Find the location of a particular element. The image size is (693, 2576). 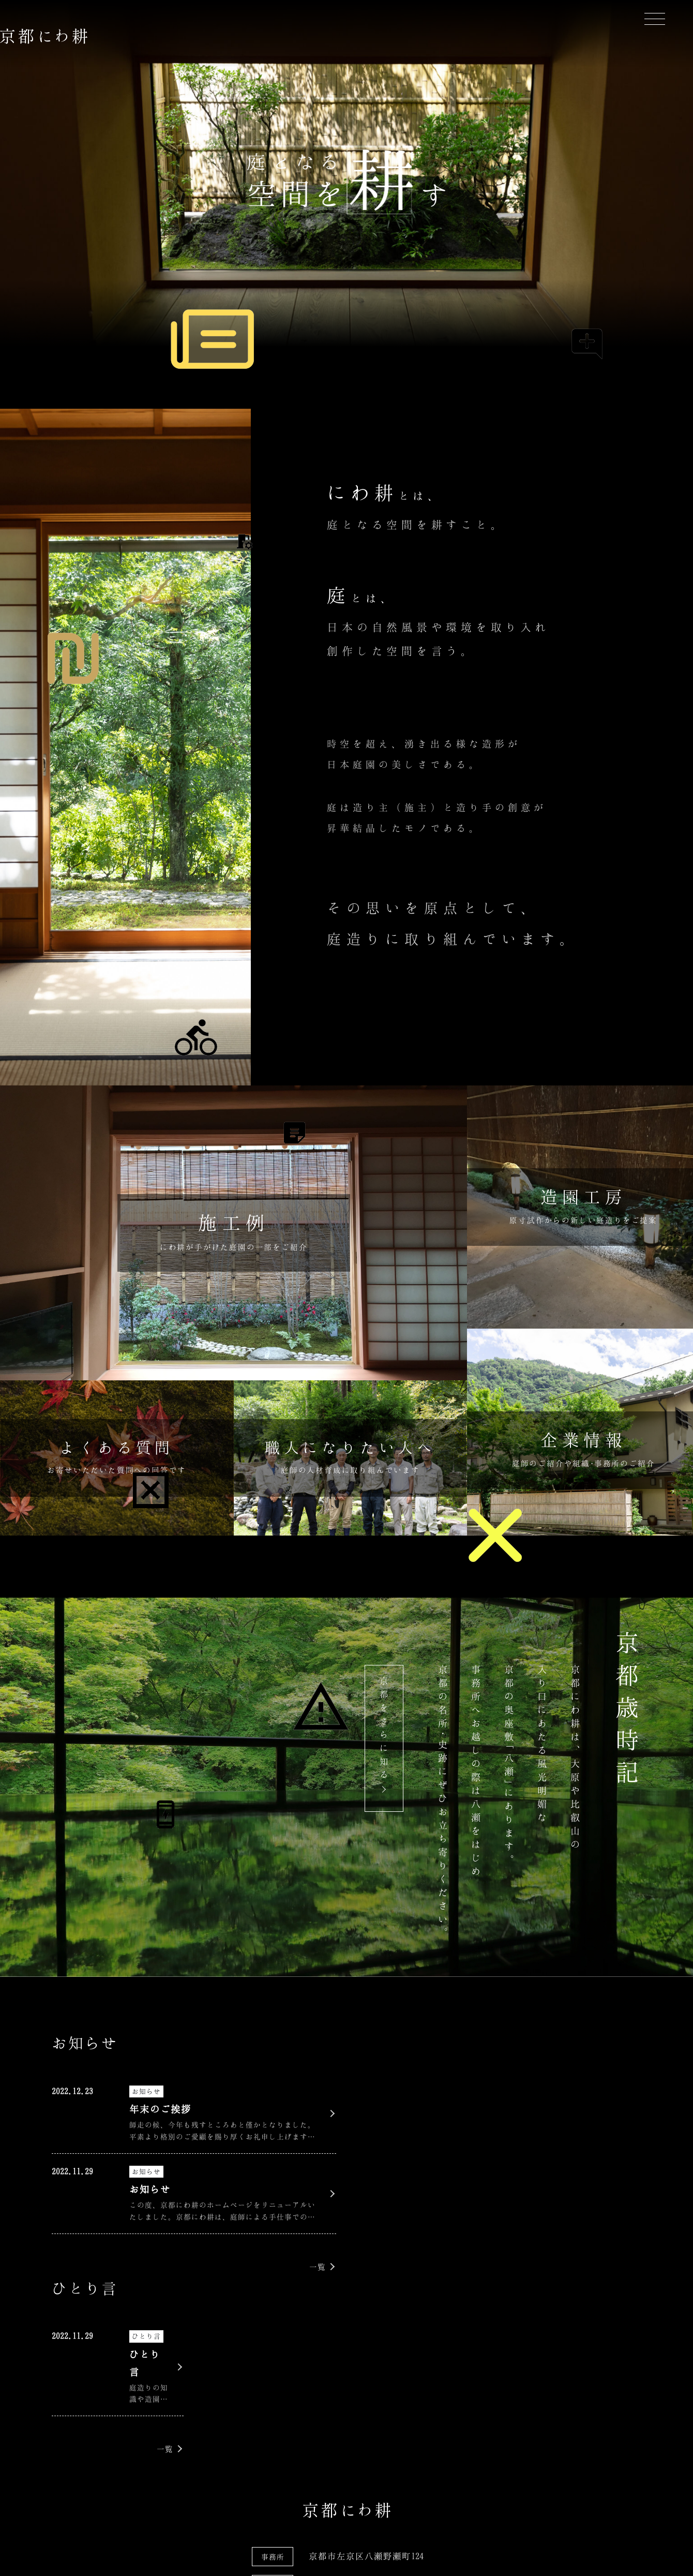

close or dismiss a dialog is located at coordinates (495, 1535).